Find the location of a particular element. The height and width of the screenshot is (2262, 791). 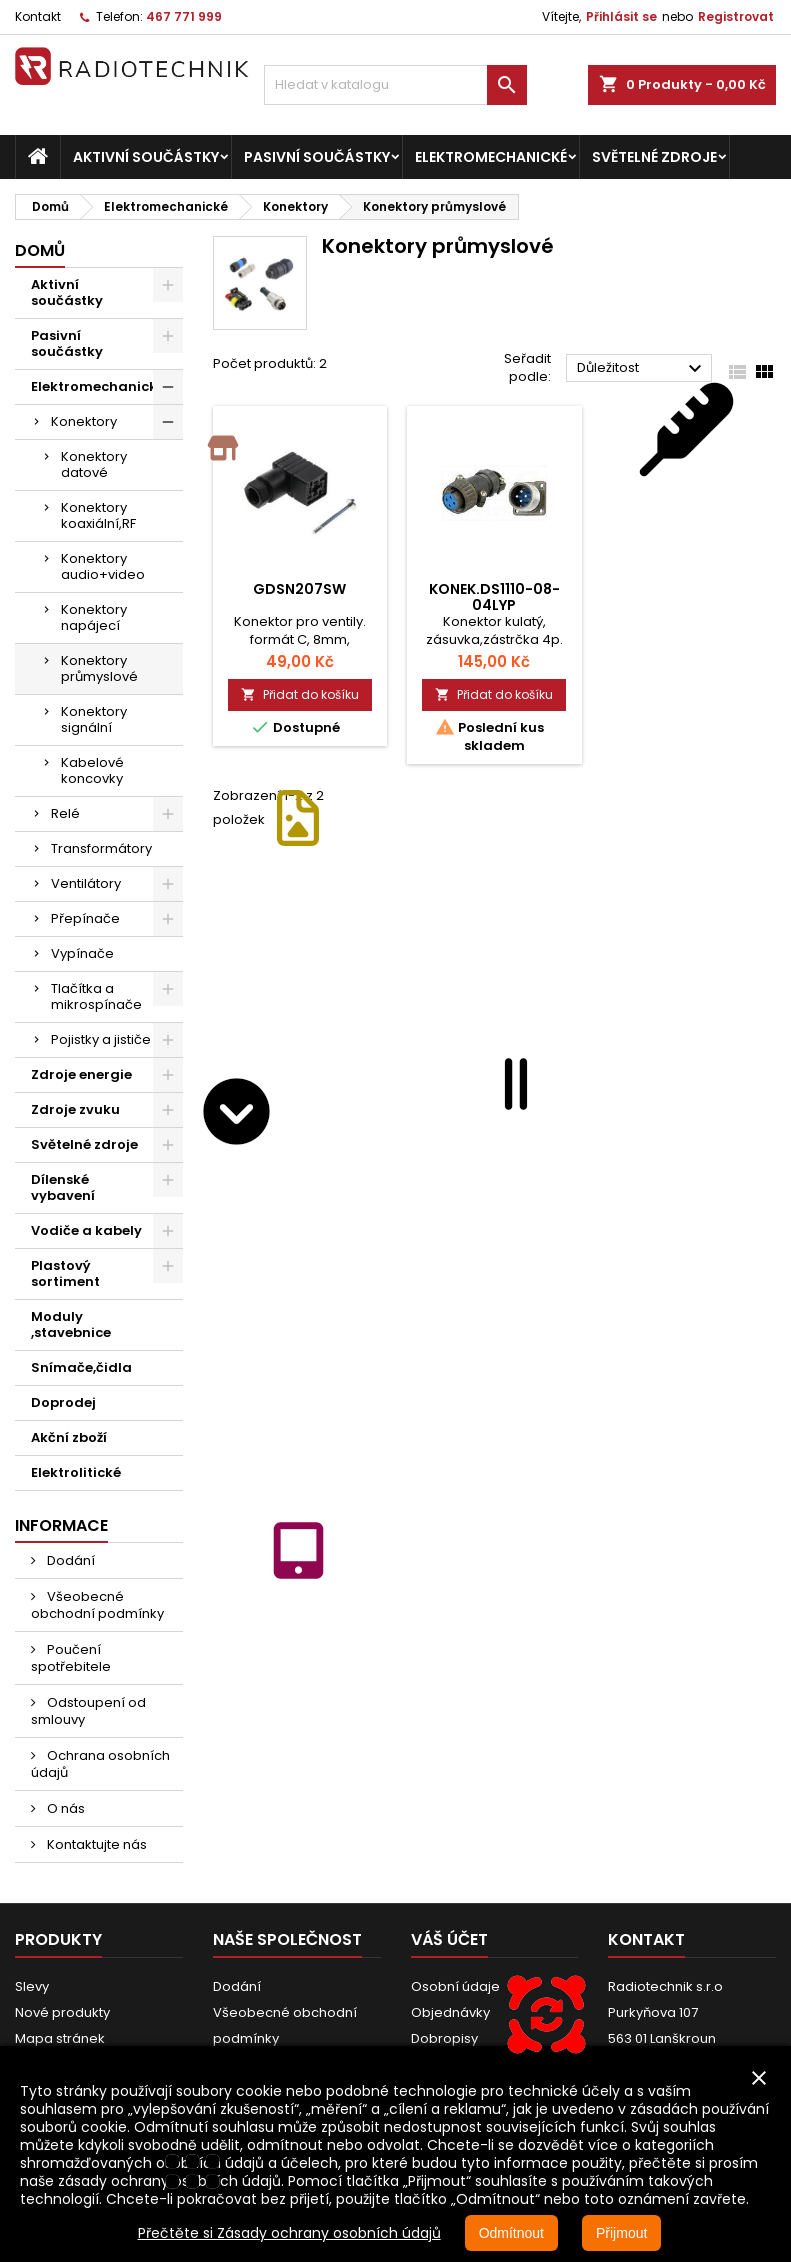

expand content or show more details is located at coordinates (236, 1111).